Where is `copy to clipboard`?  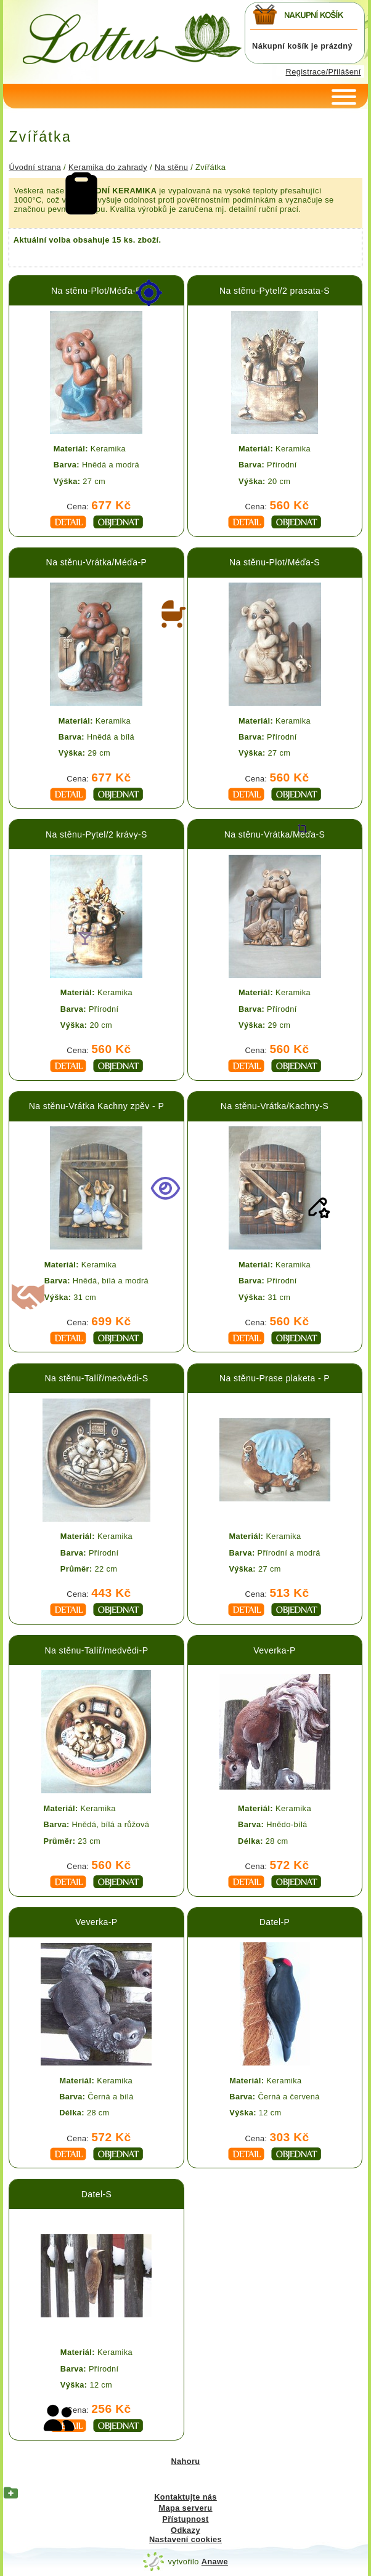
copy to clipboard is located at coordinates (81, 193).